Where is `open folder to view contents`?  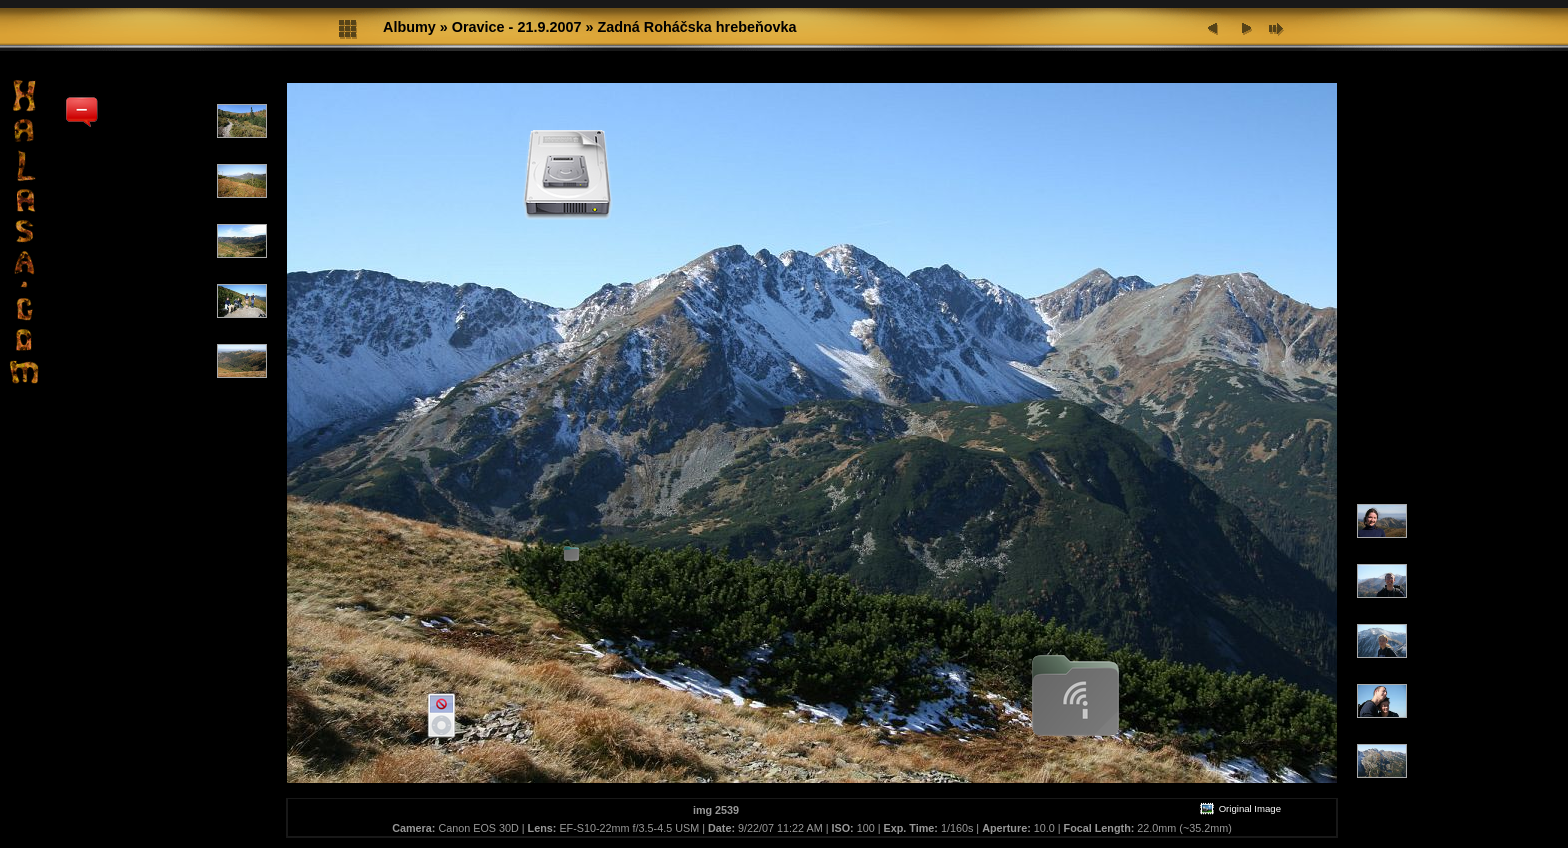 open folder to view contents is located at coordinates (571, 553).